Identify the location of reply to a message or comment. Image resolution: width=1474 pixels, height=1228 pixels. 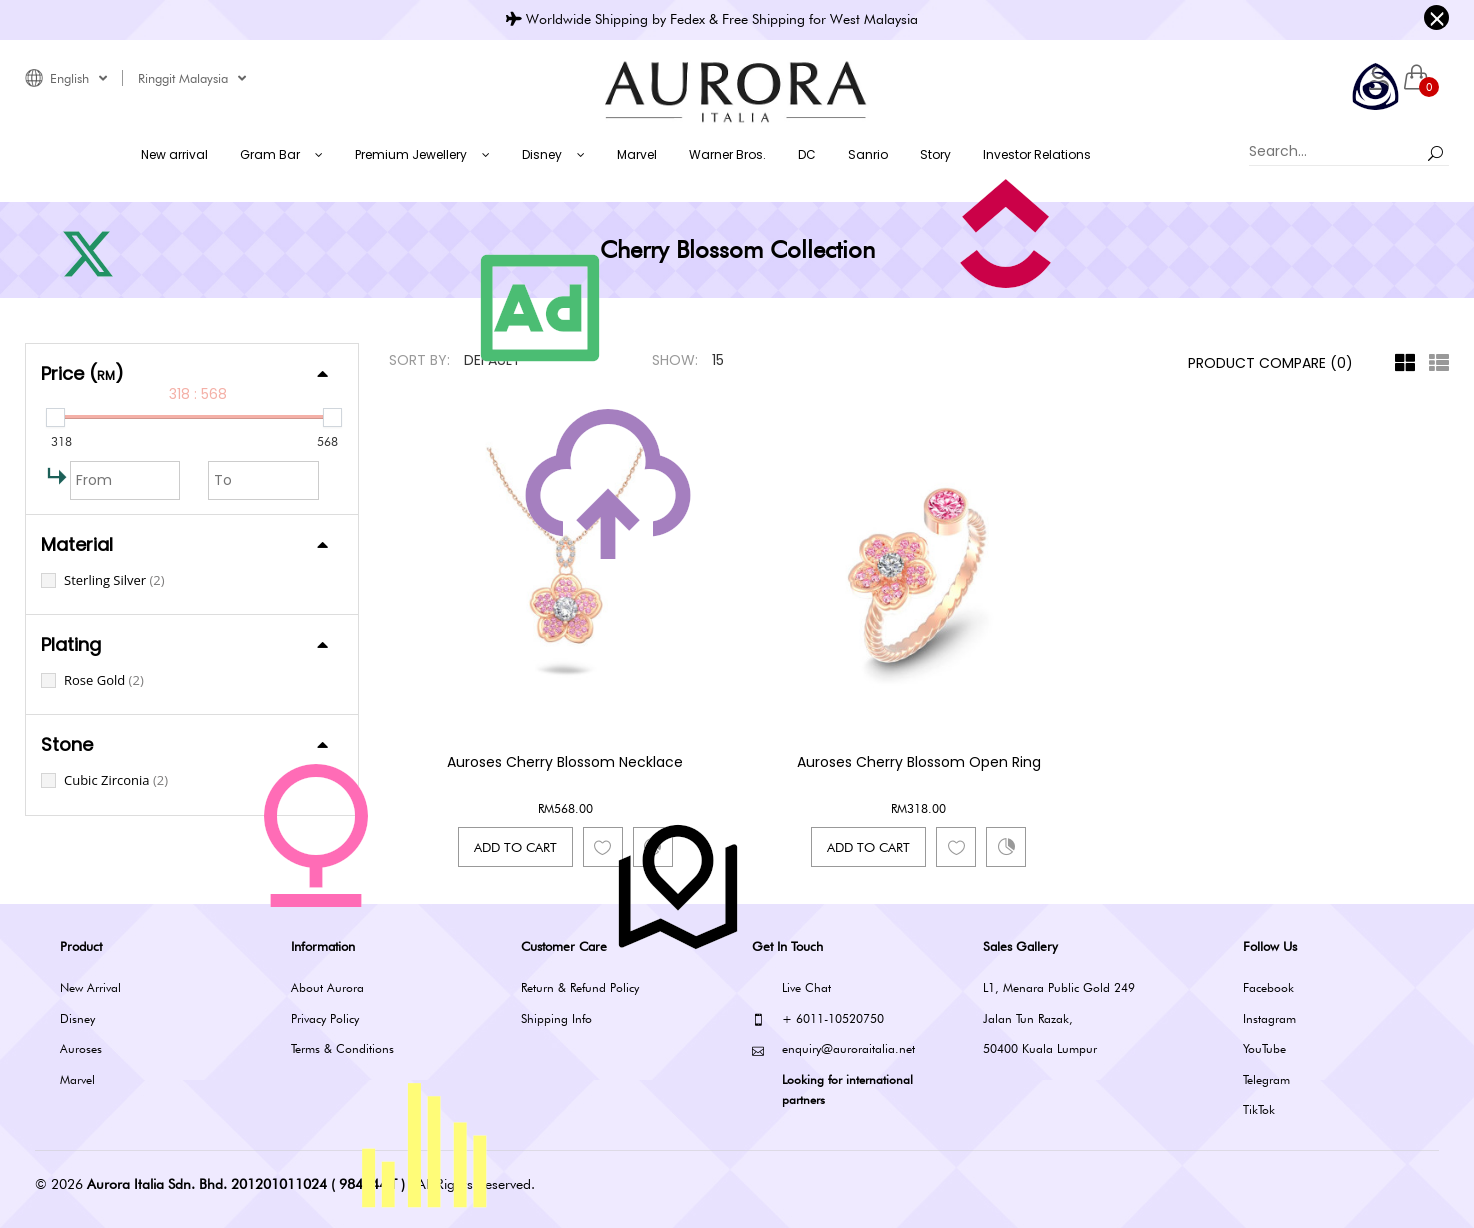
(56, 476).